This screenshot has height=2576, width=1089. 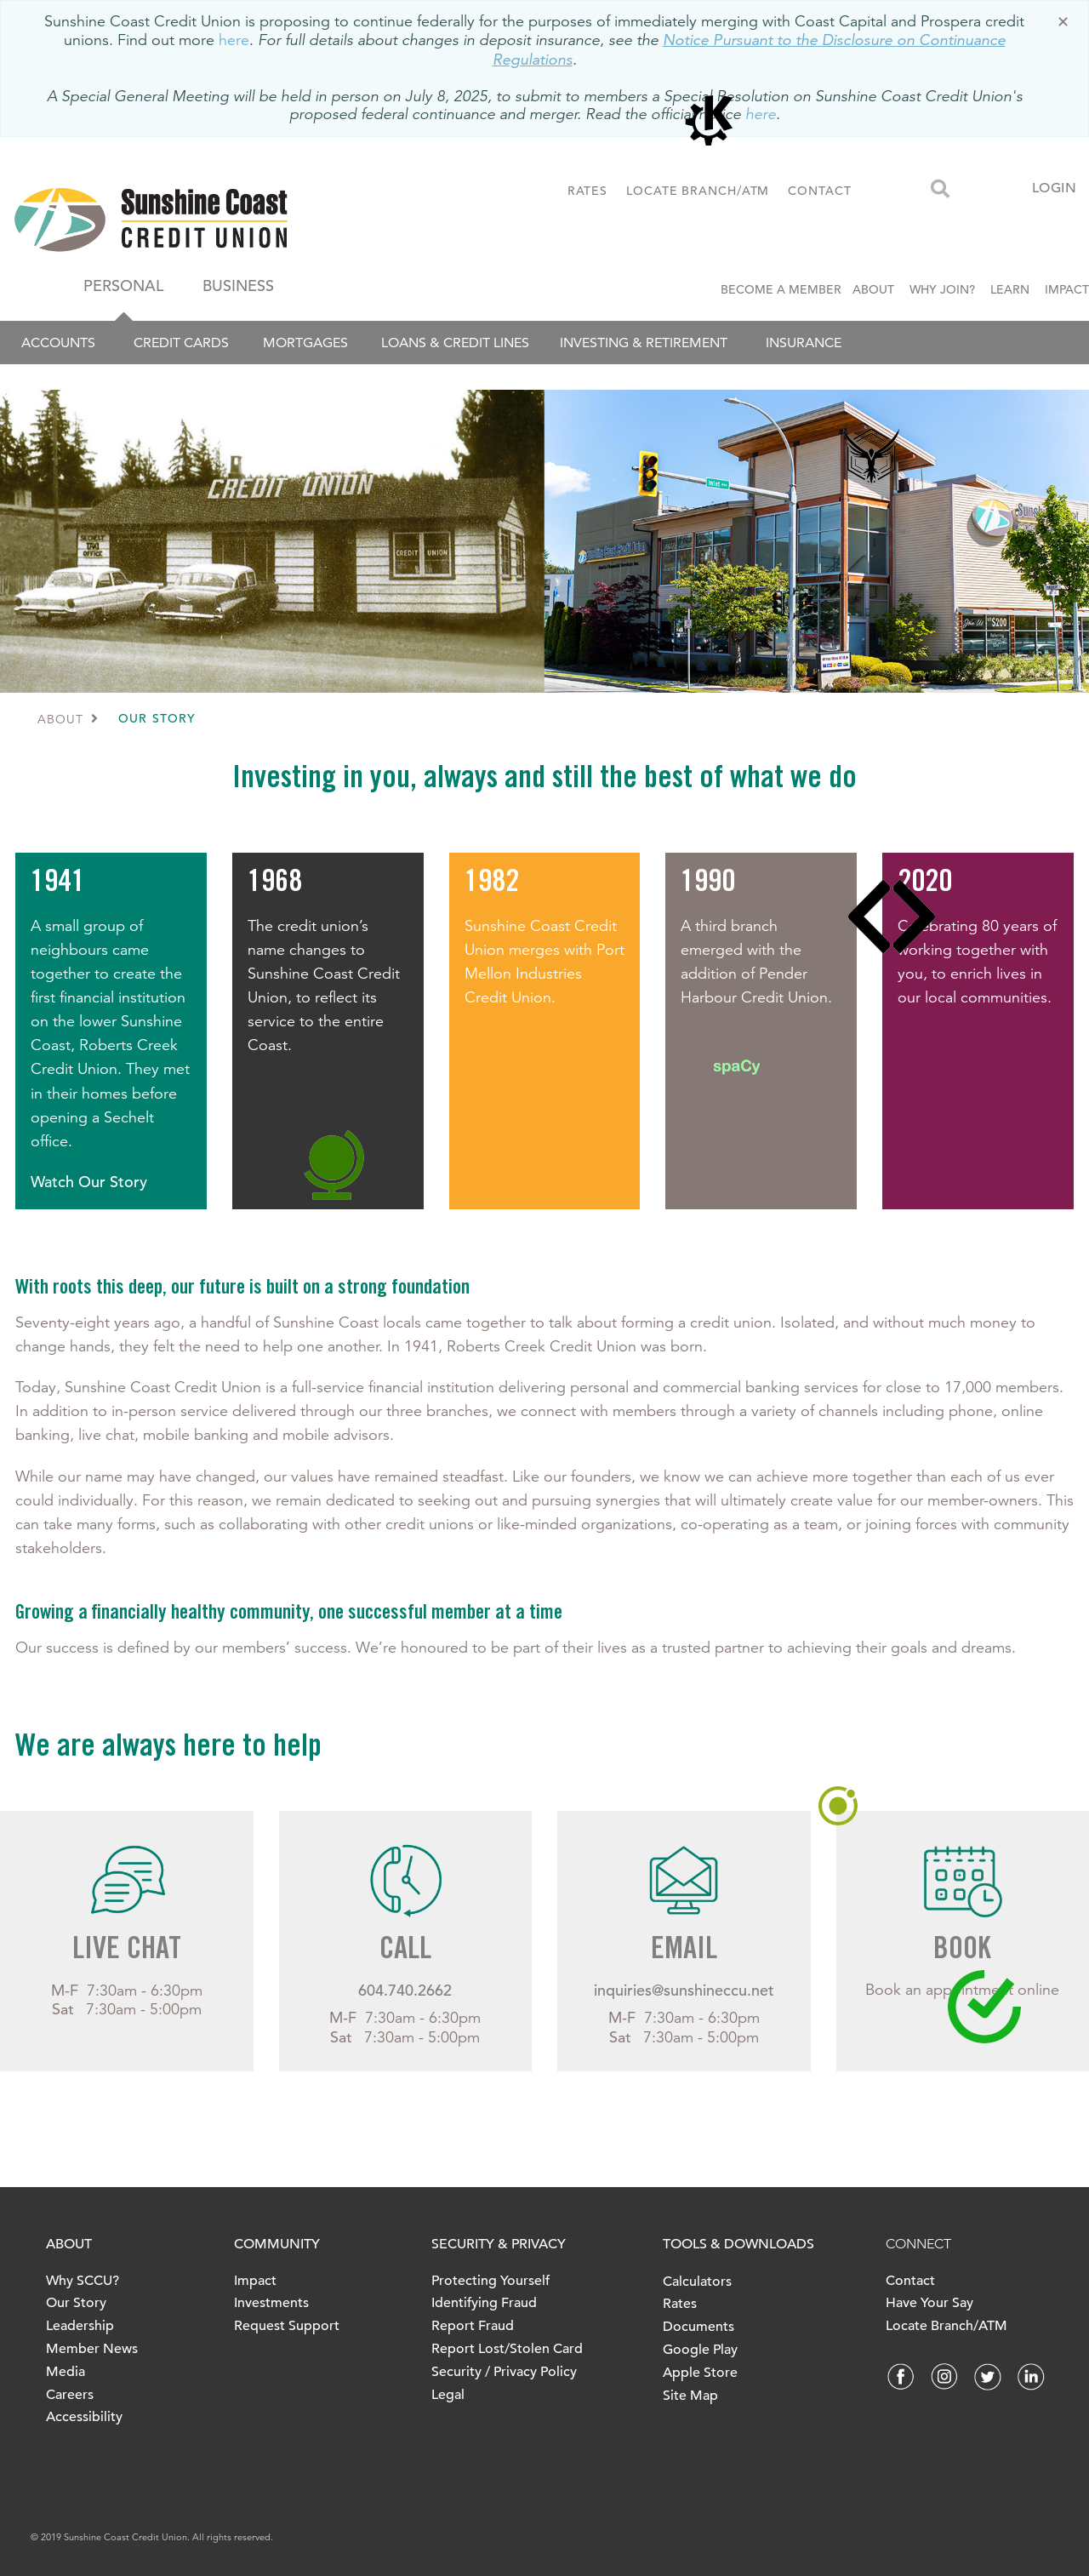 I want to click on switch to global or international settings, so click(x=332, y=1164).